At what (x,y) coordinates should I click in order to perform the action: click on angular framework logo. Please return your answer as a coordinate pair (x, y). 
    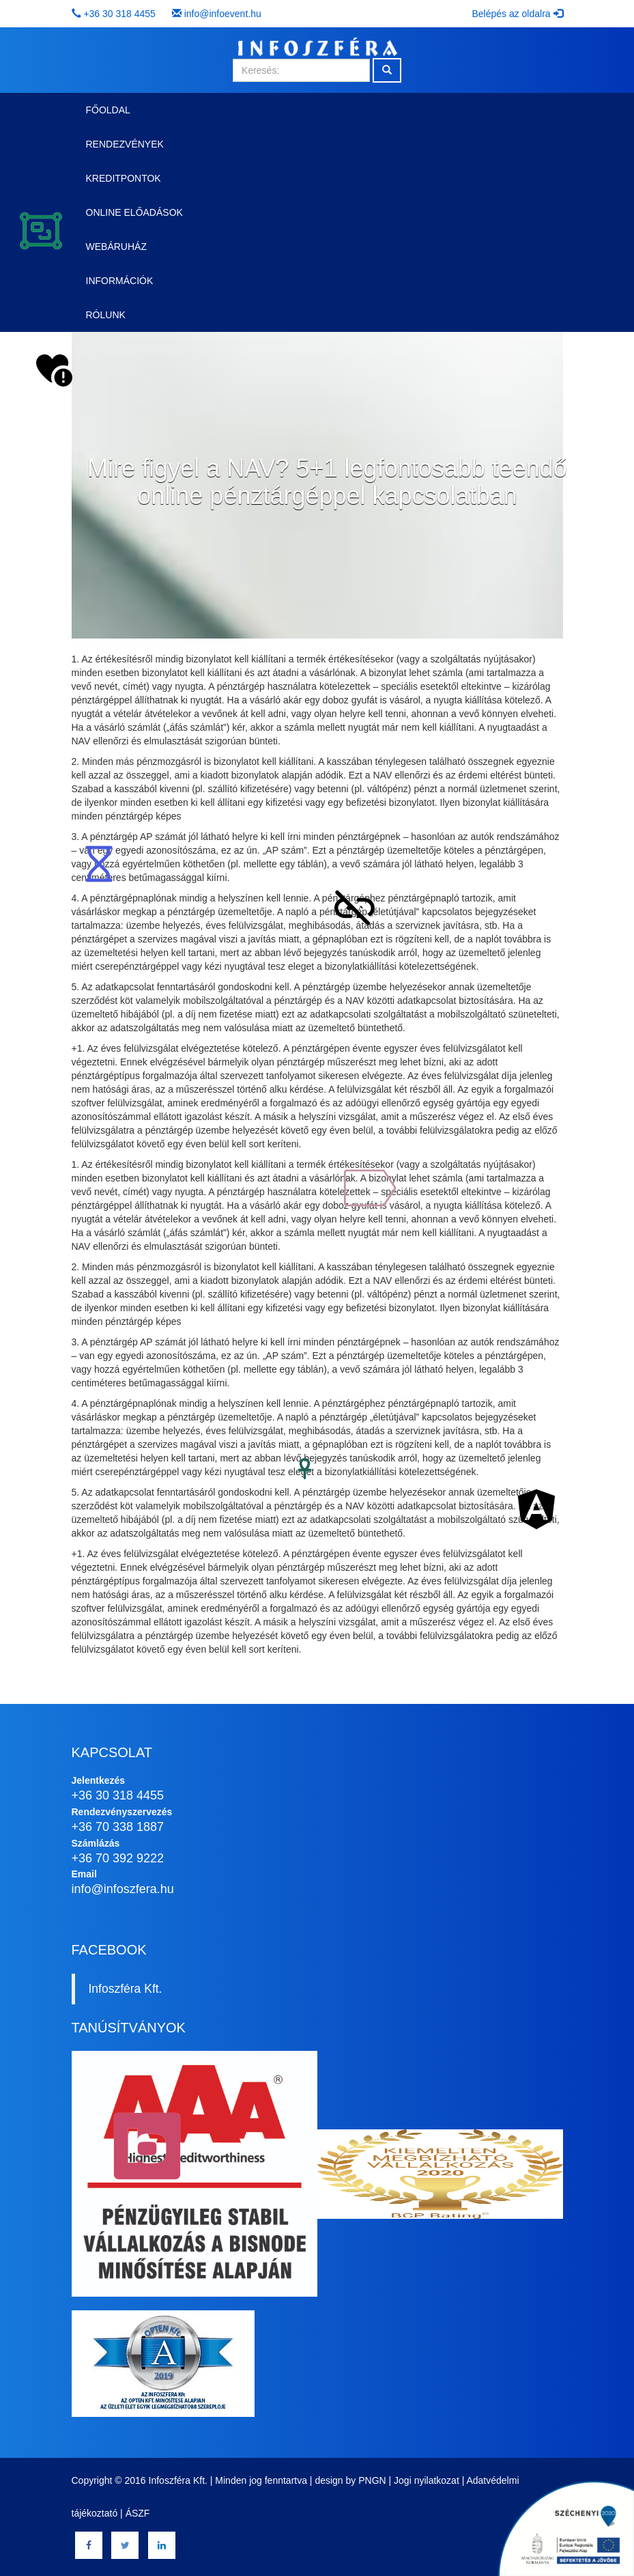
    Looking at the image, I should click on (536, 1509).